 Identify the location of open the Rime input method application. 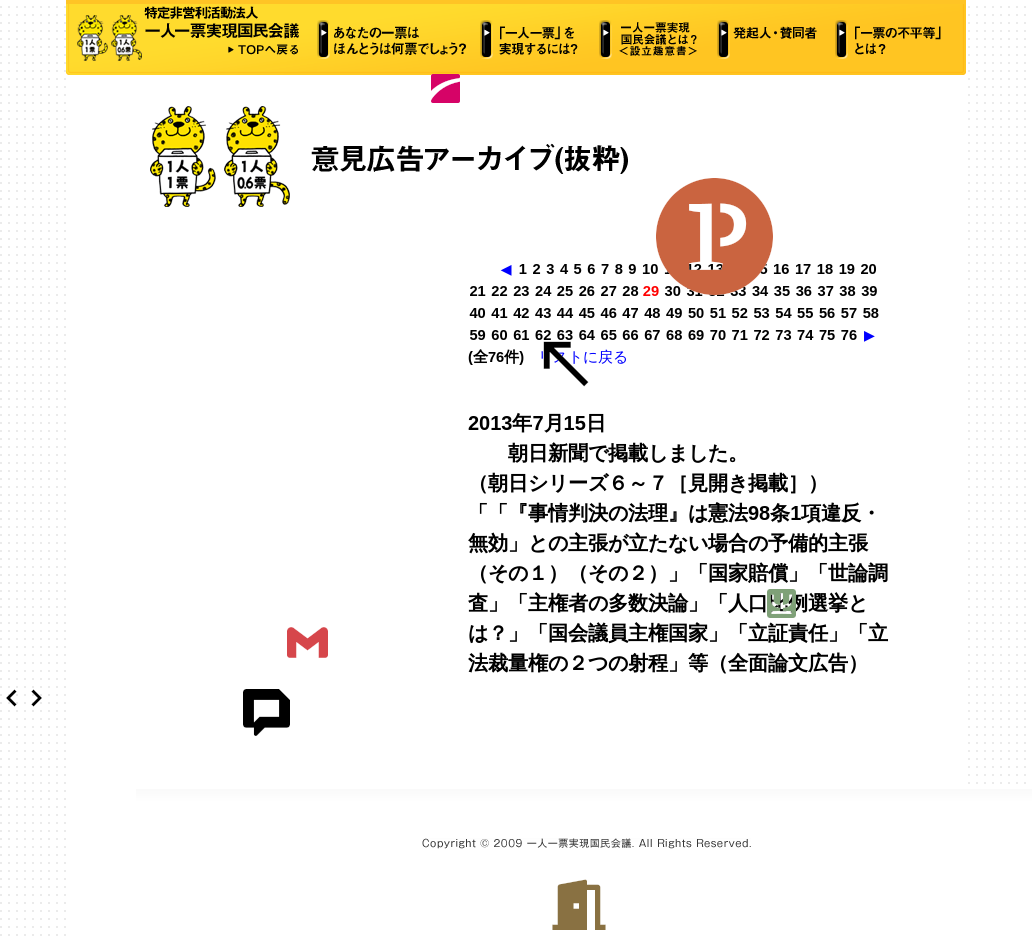
(781, 603).